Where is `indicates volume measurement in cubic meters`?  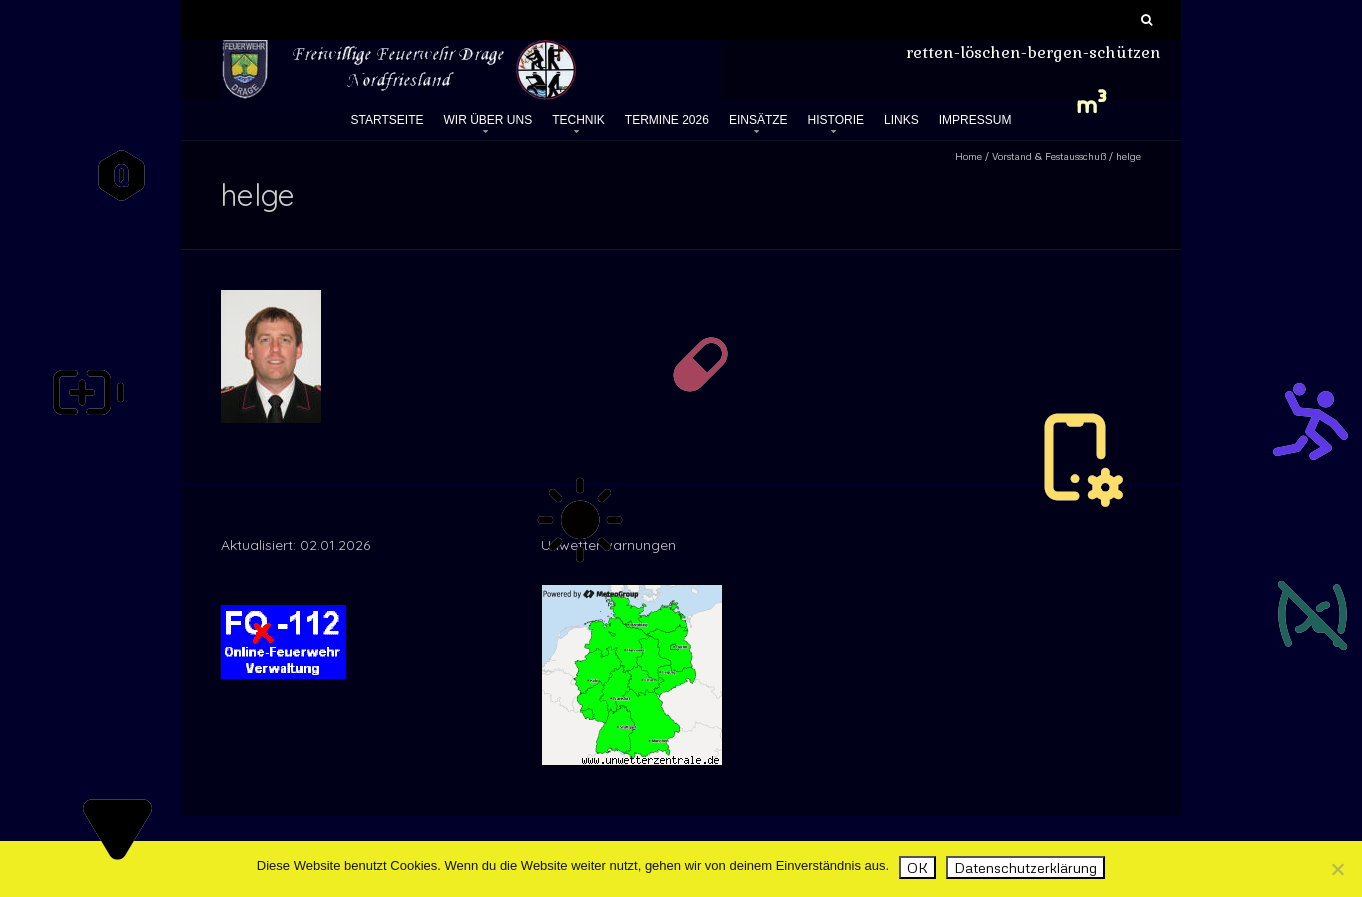
indicates volume measurement in cubic meters is located at coordinates (1092, 102).